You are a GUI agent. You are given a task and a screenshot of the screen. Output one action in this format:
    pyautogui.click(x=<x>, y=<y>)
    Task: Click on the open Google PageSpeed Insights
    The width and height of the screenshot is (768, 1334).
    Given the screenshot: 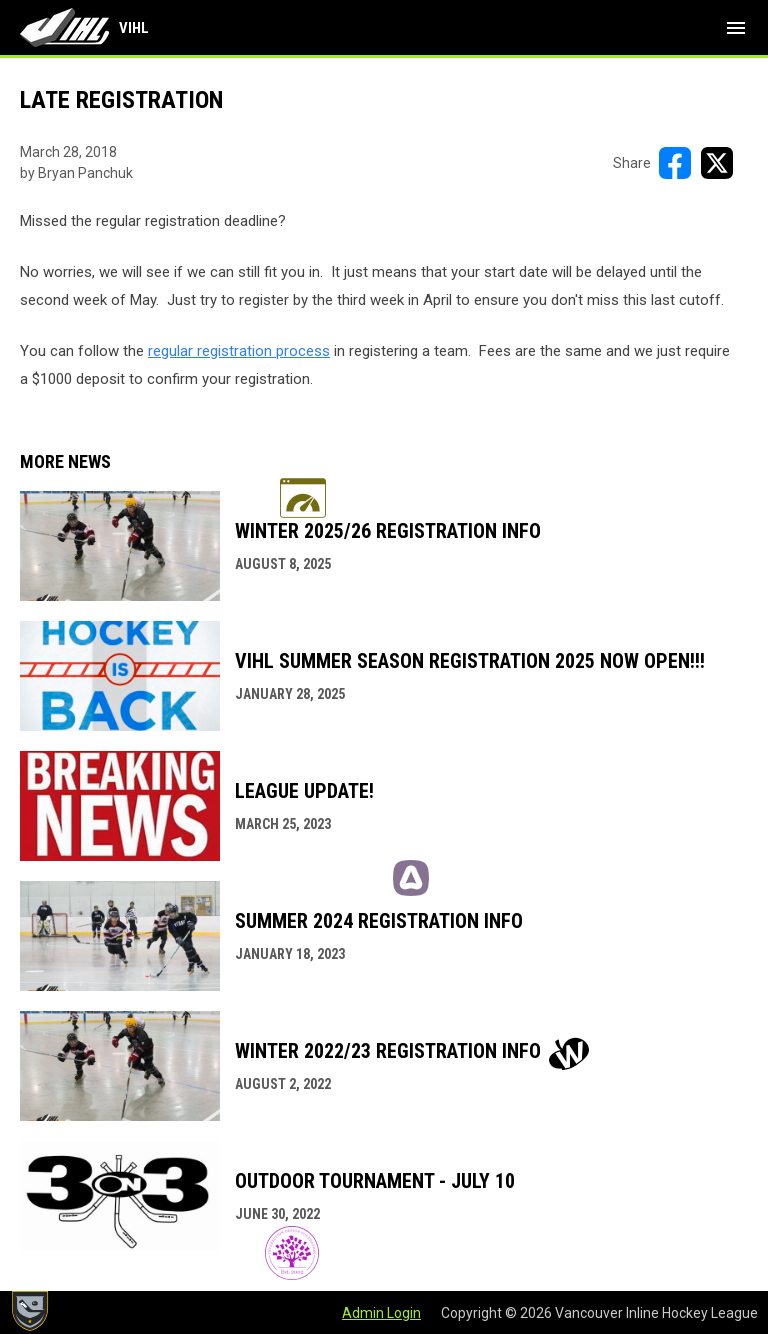 What is the action you would take?
    pyautogui.click(x=303, y=498)
    